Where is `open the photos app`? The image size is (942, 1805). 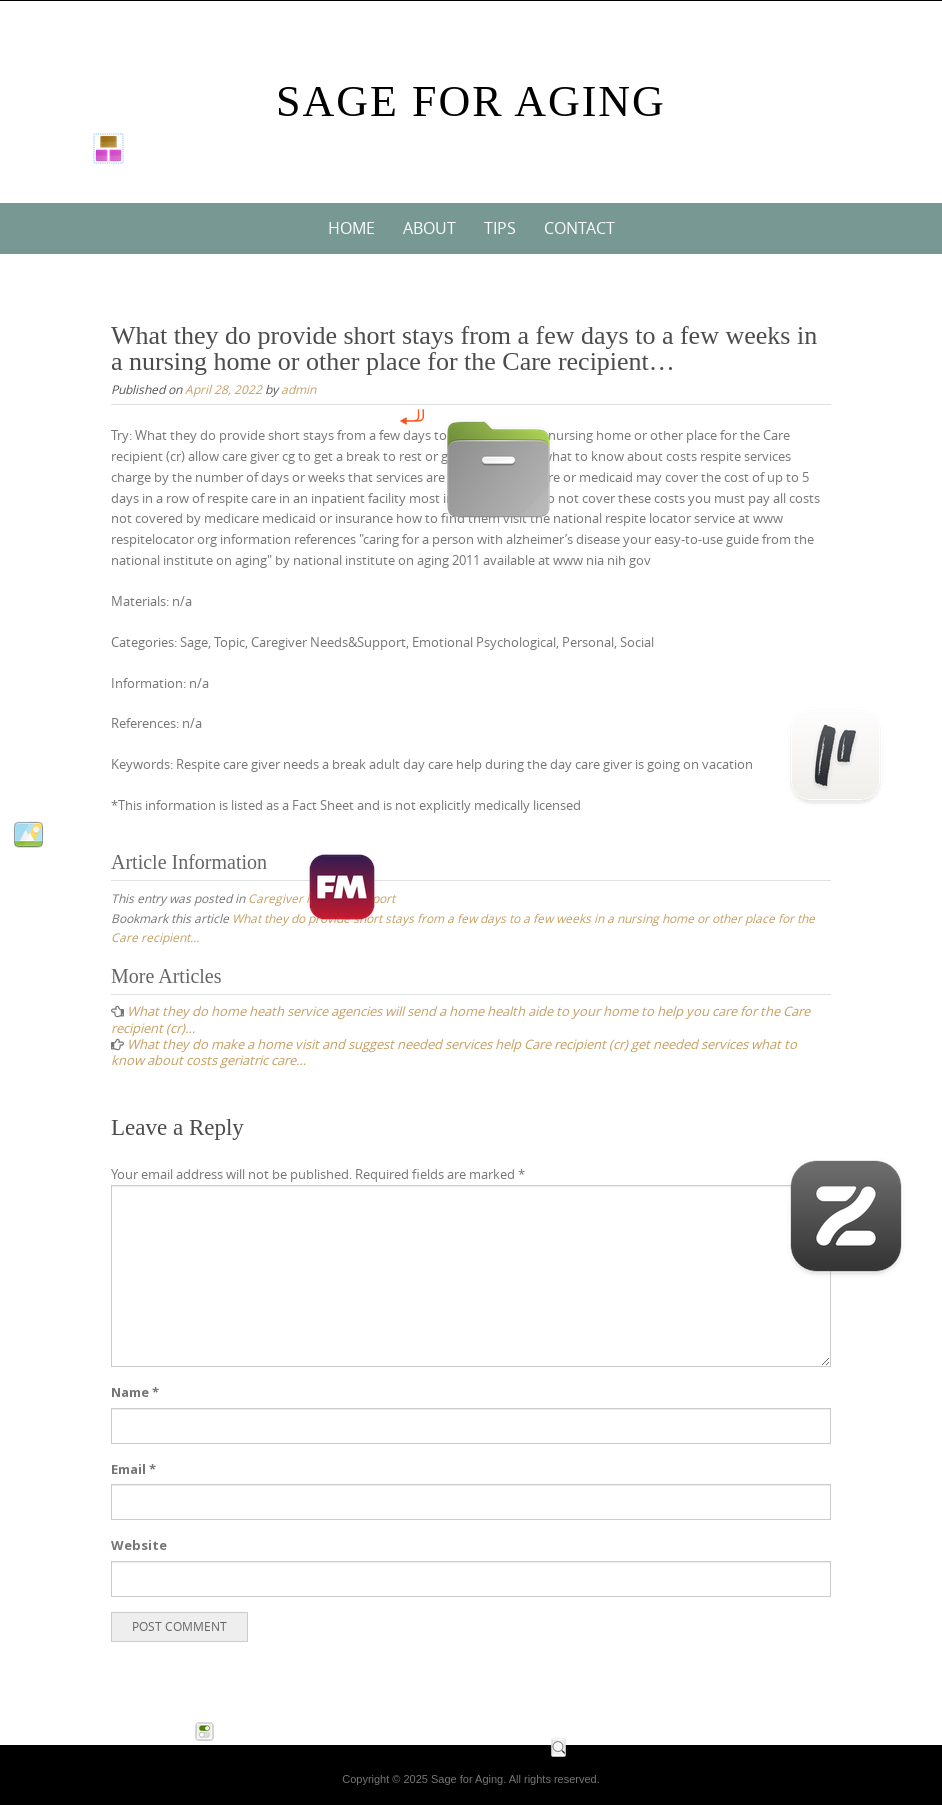
open the photos app is located at coordinates (28, 834).